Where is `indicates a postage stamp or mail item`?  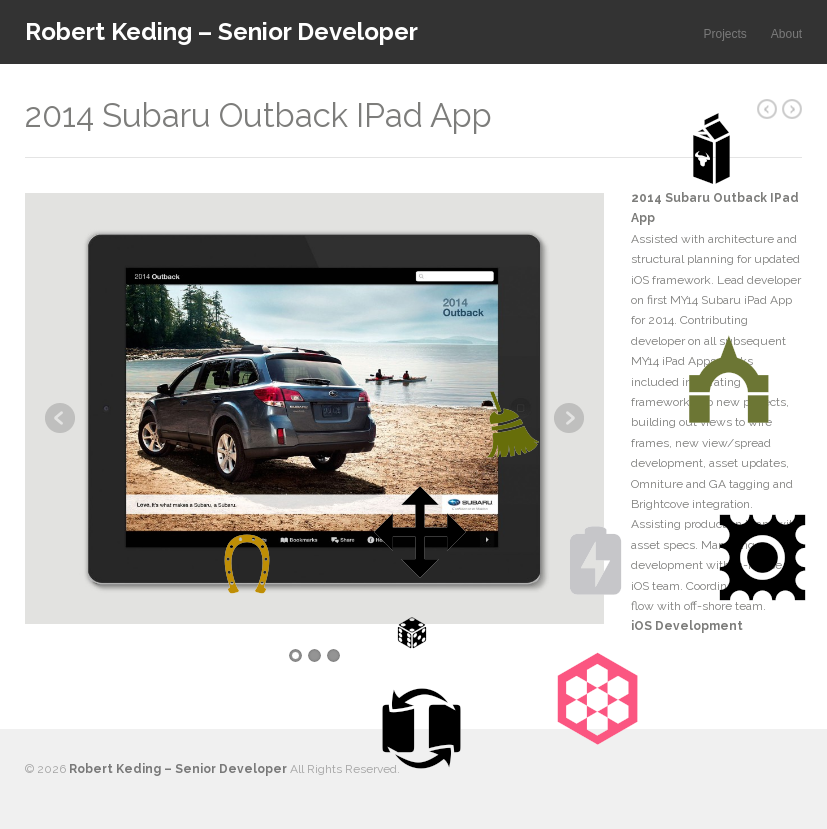 indicates a postage stamp or mail item is located at coordinates (762, 557).